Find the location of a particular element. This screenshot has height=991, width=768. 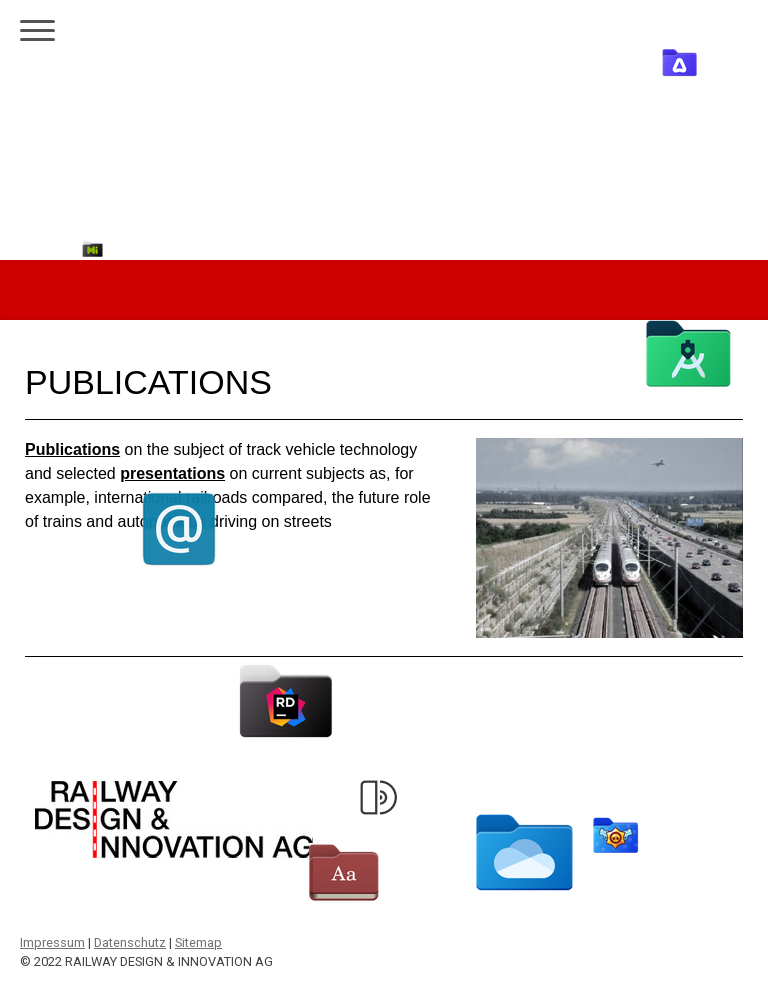

open android studio project folder is located at coordinates (688, 356).